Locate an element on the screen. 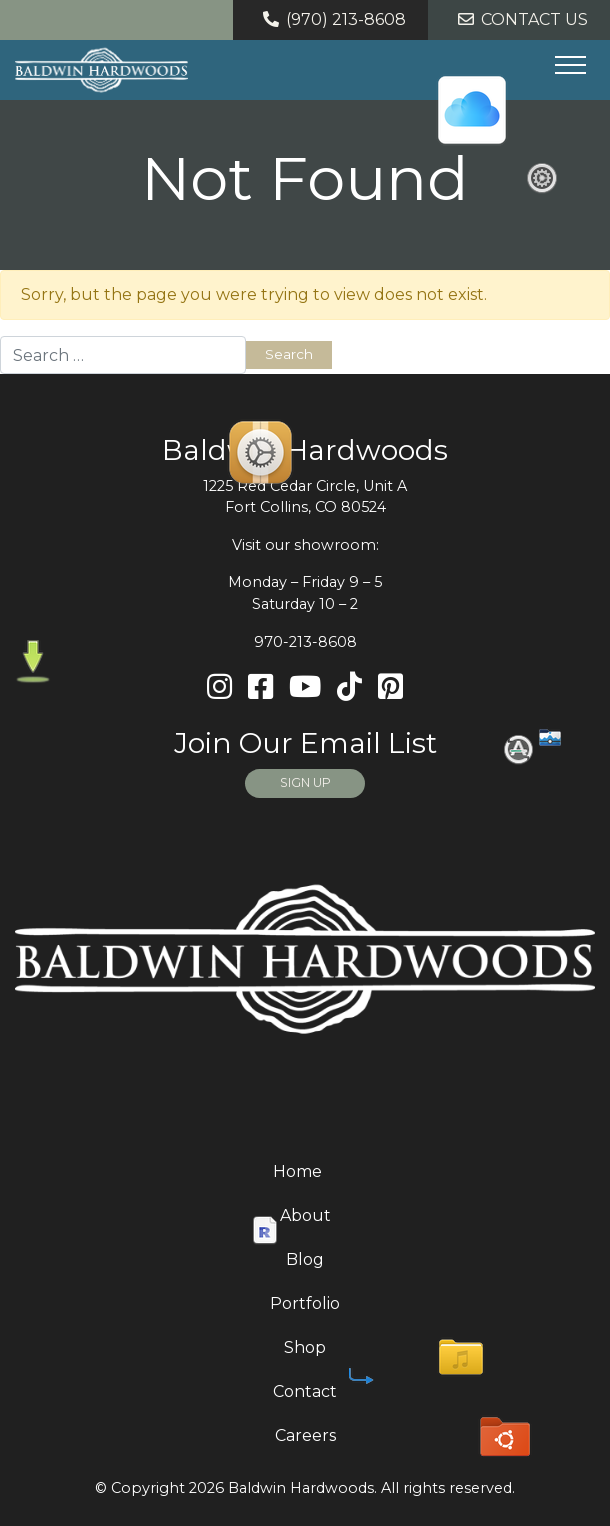 This screenshot has width=610, height=1526. open system settings is located at coordinates (542, 178).